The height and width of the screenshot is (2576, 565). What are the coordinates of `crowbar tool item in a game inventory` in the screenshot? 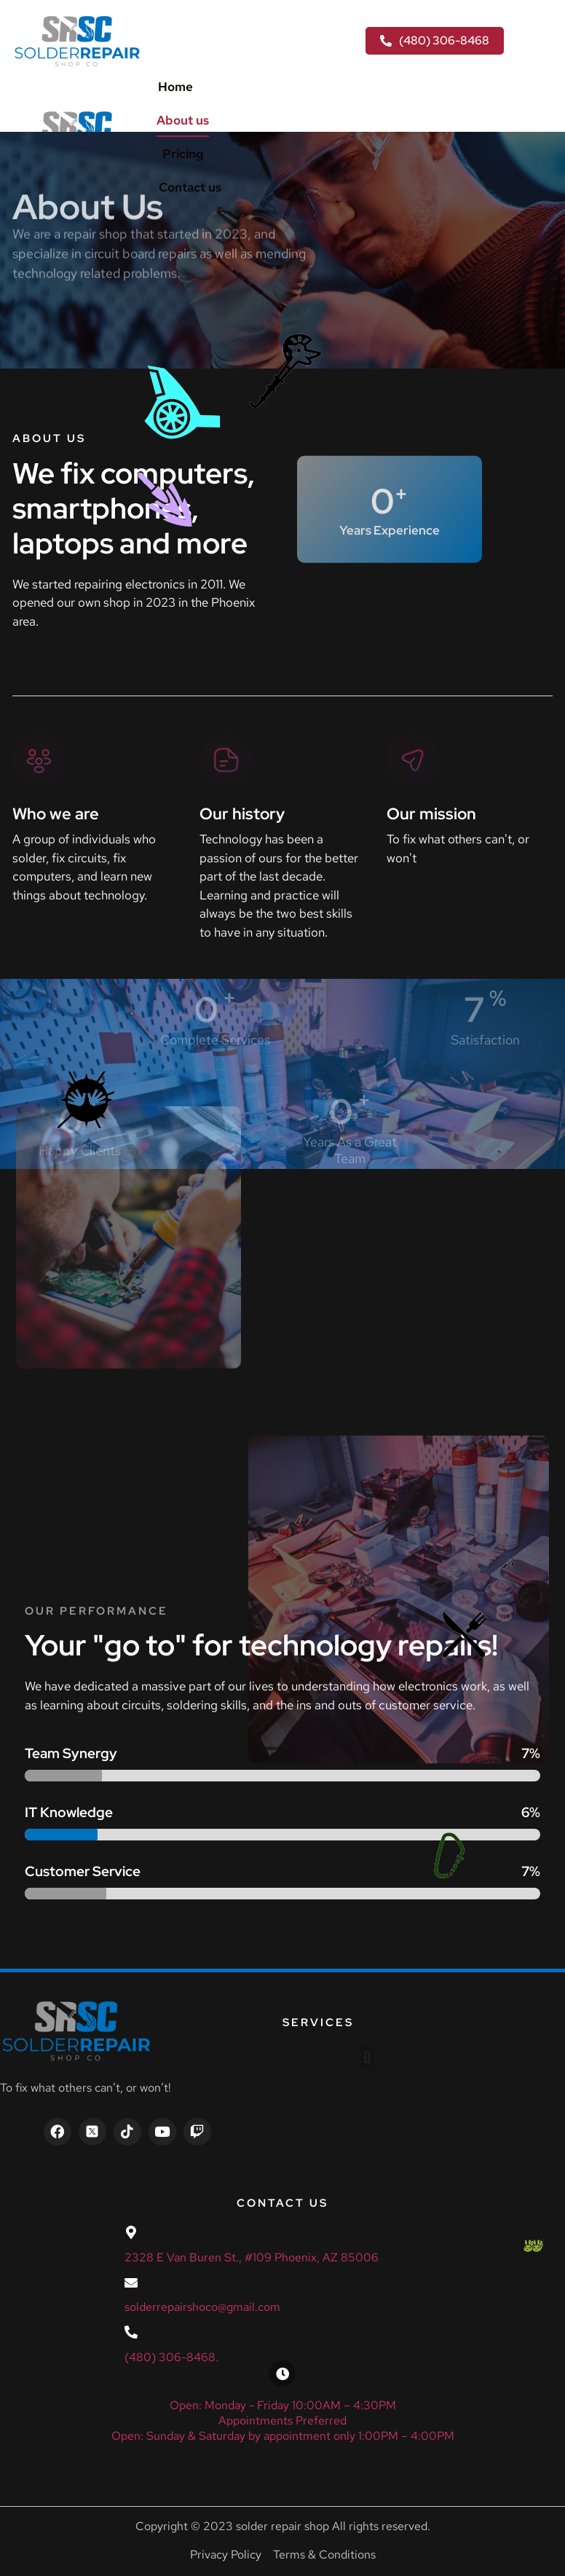 It's located at (508, 1562).